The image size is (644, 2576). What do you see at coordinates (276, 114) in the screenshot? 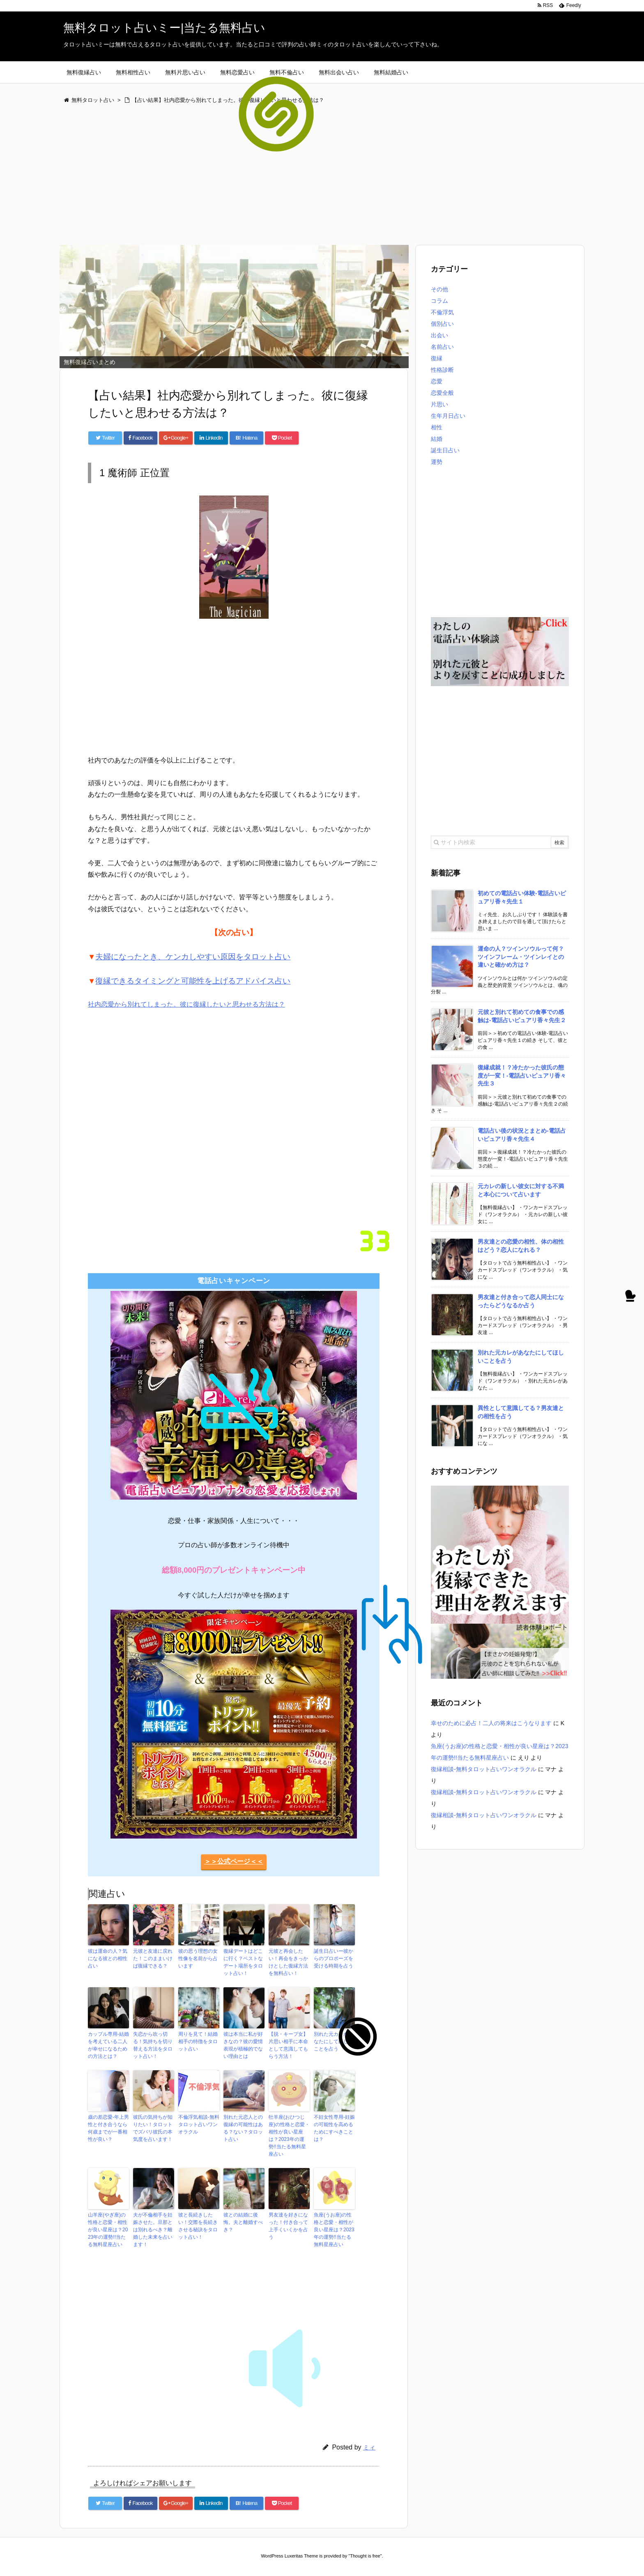
I see `identify a song with Shazam` at bounding box center [276, 114].